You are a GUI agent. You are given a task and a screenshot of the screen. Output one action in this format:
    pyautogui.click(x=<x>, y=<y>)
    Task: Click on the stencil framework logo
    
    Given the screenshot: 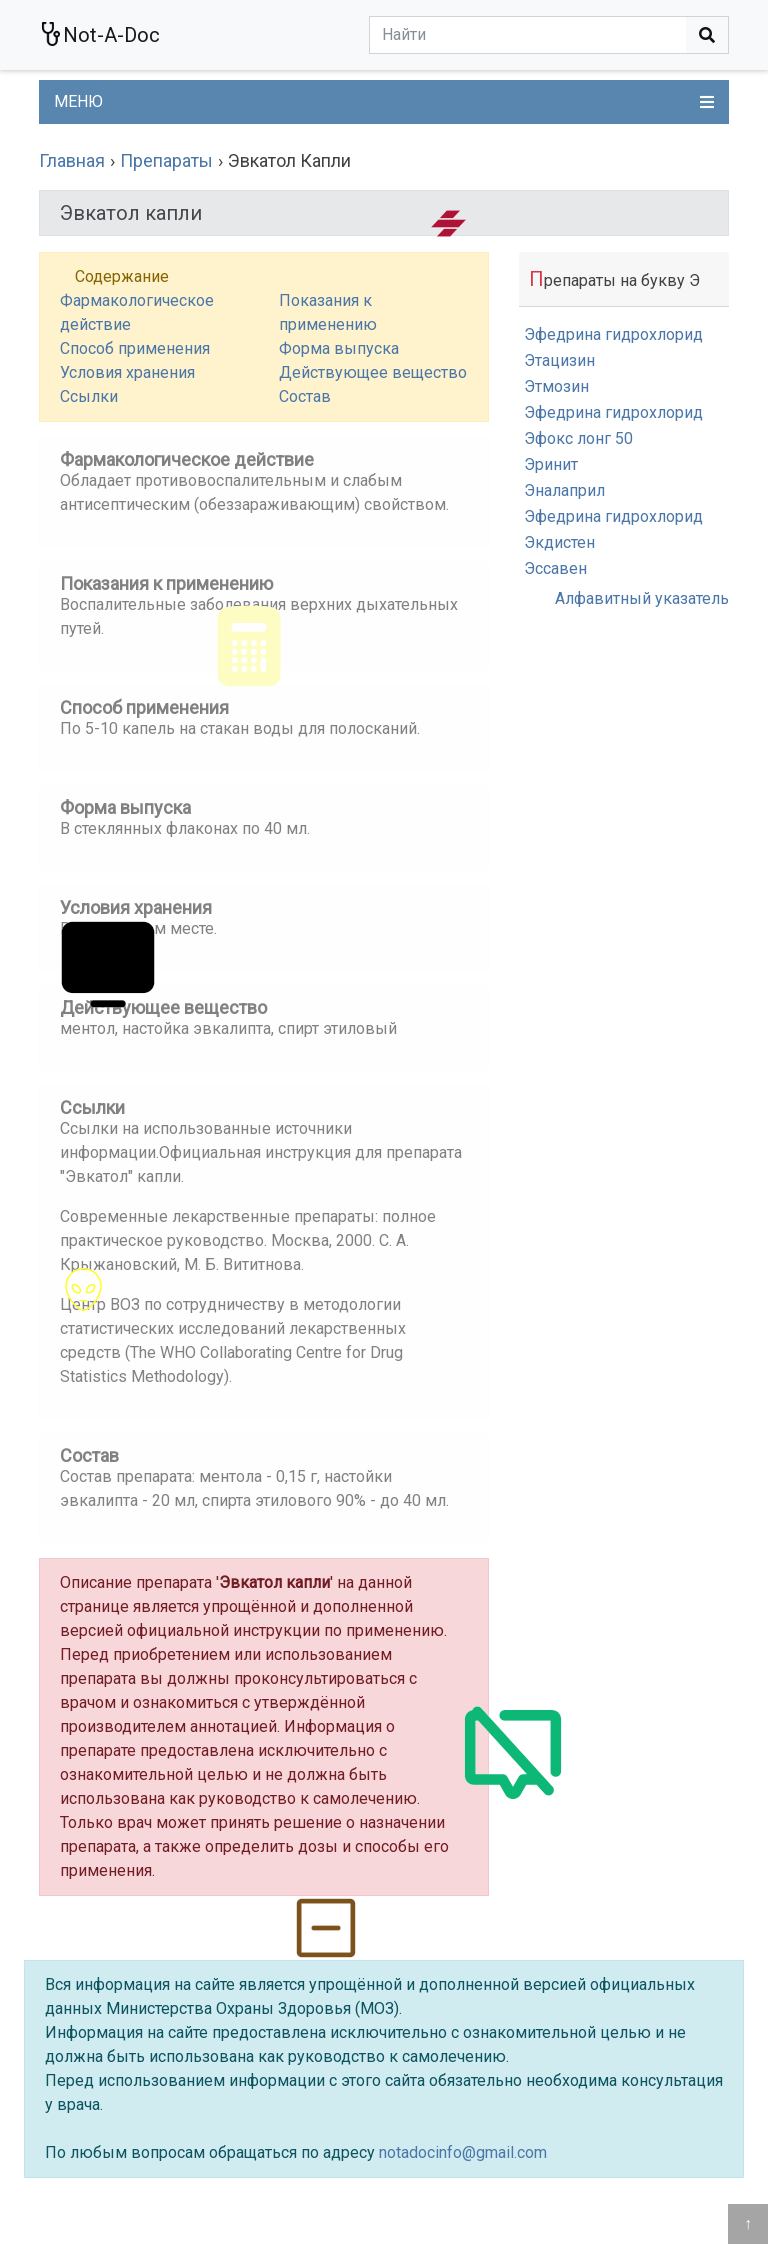 What is the action you would take?
    pyautogui.click(x=448, y=223)
    